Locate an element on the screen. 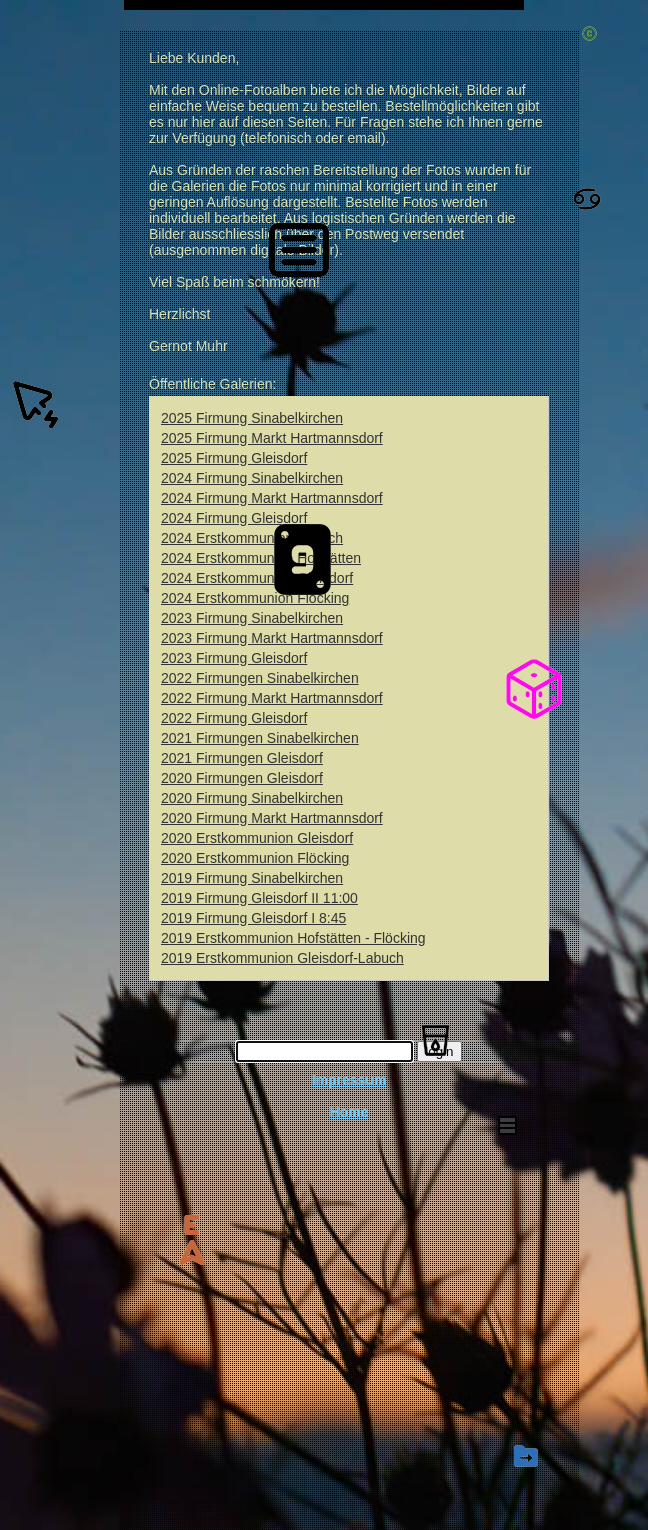  access a linked submodule or external repository is located at coordinates (526, 1456).